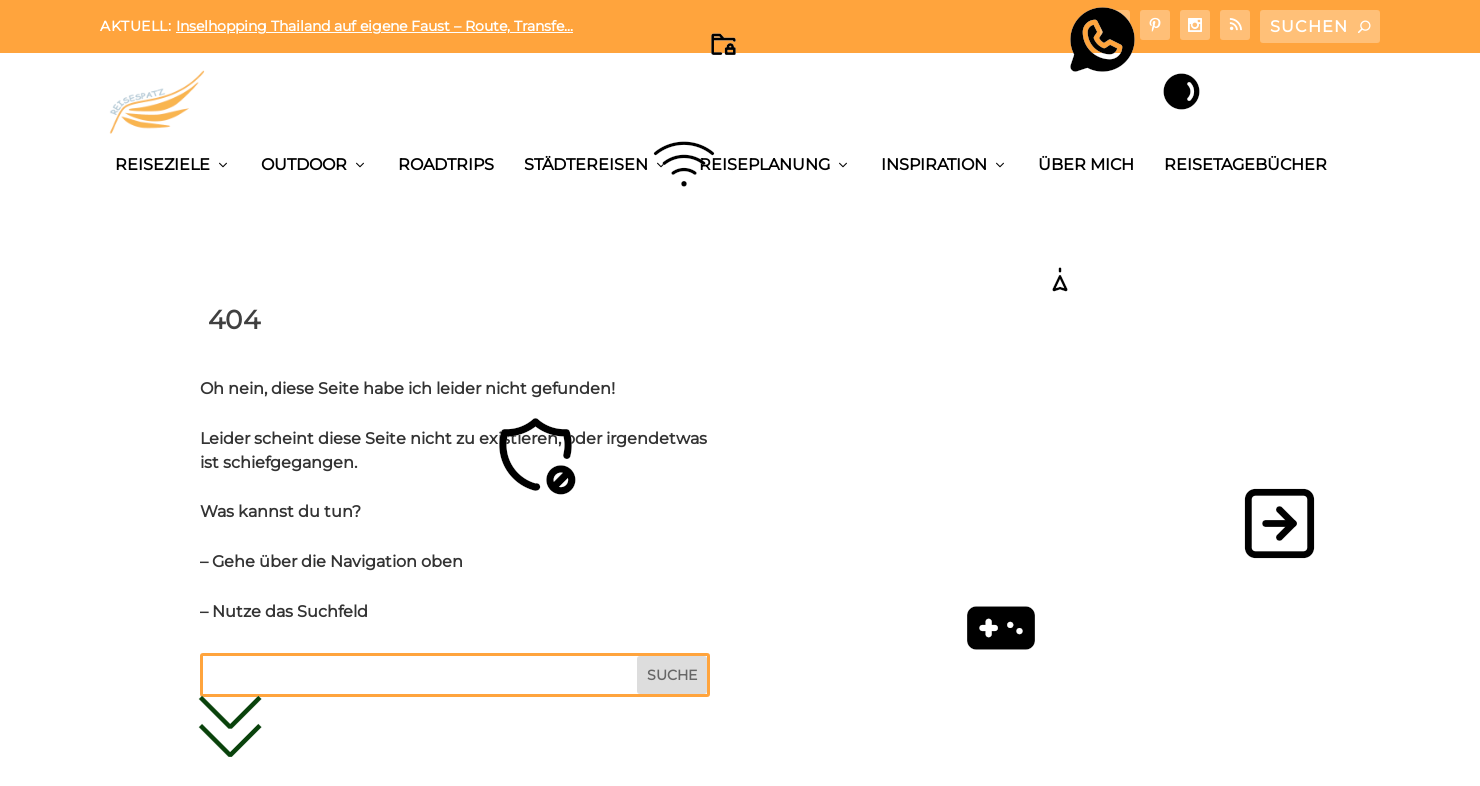  Describe the element at coordinates (1279, 523) in the screenshot. I see `proceed to the next step` at that location.